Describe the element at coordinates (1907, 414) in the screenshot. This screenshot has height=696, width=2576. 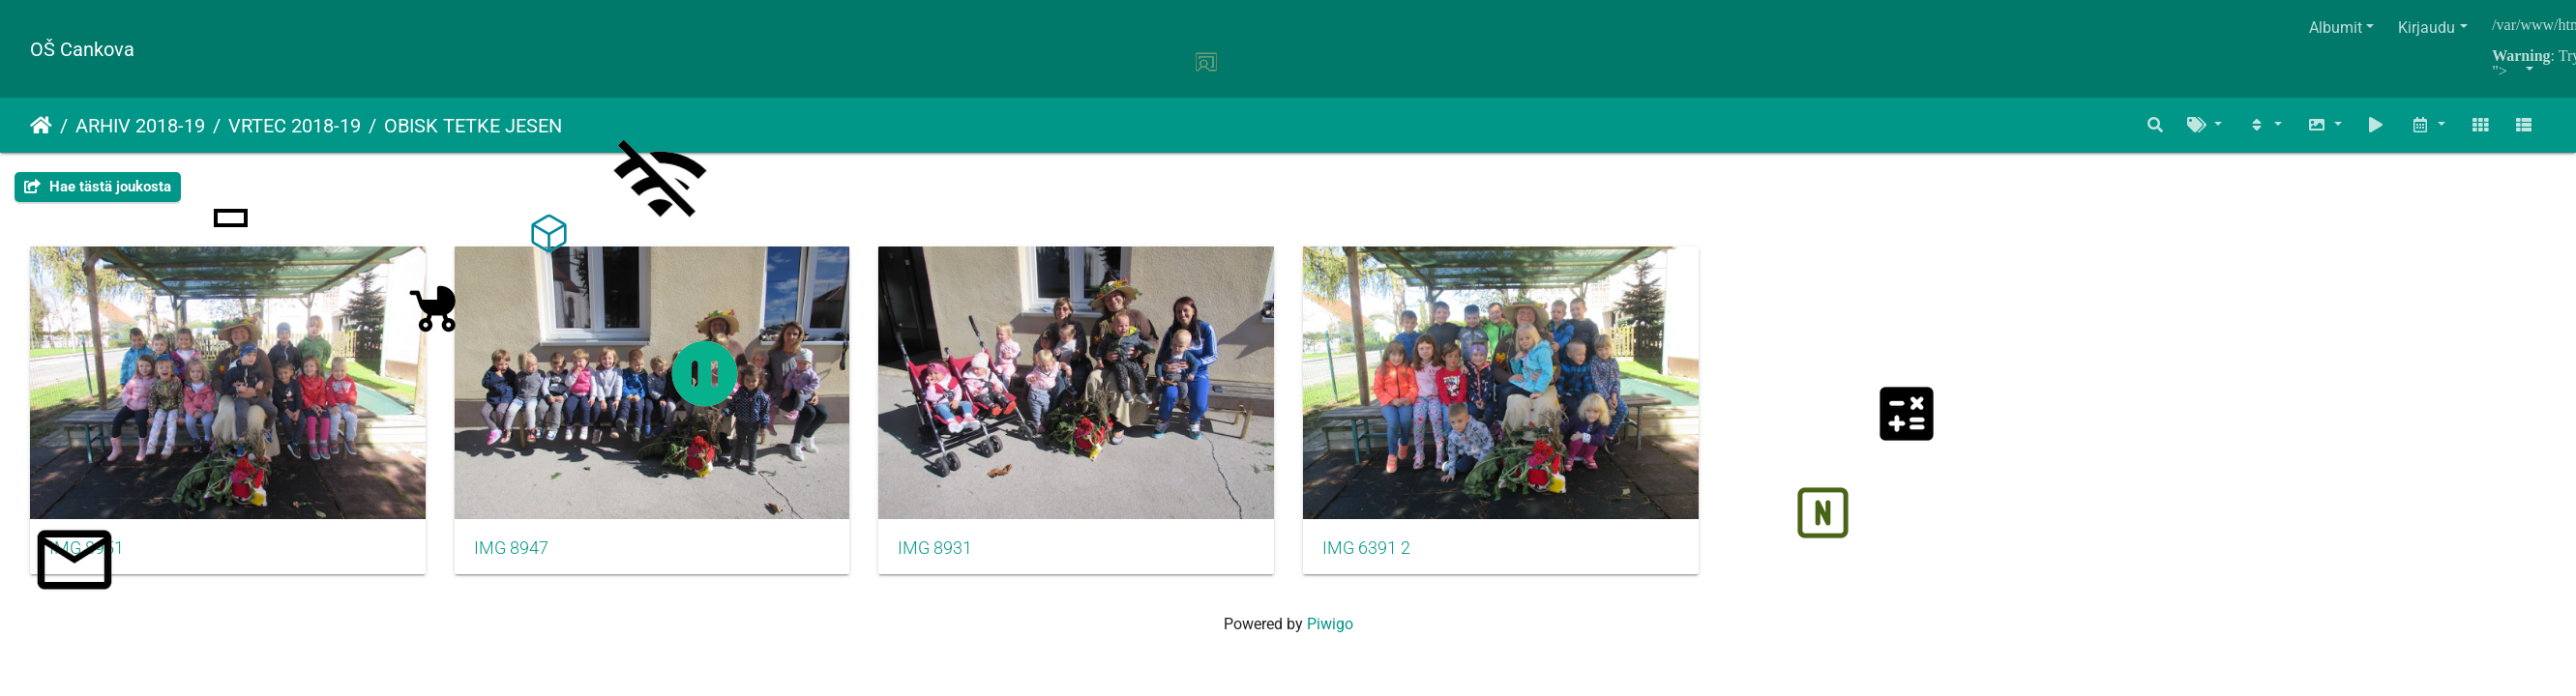
I see `open the calculator app` at that location.